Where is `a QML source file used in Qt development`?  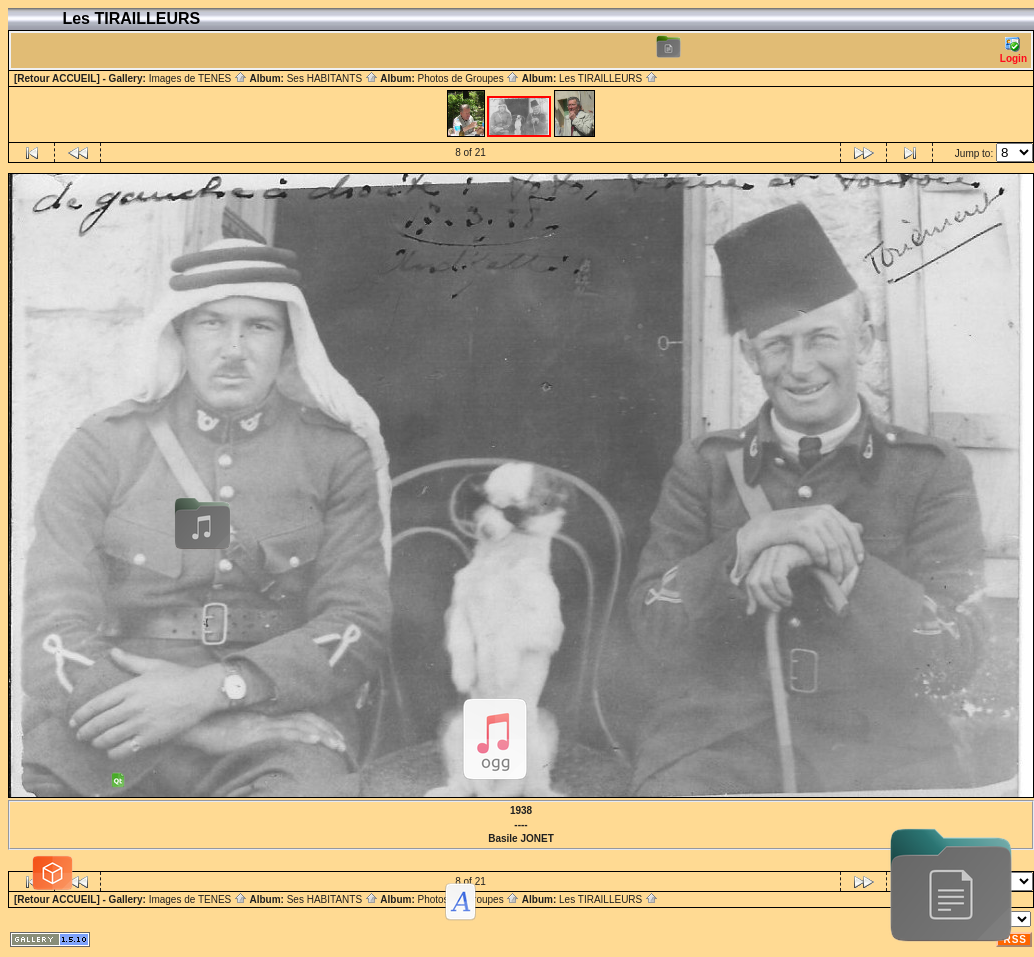 a QML source file used in Qt development is located at coordinates (118, 780).